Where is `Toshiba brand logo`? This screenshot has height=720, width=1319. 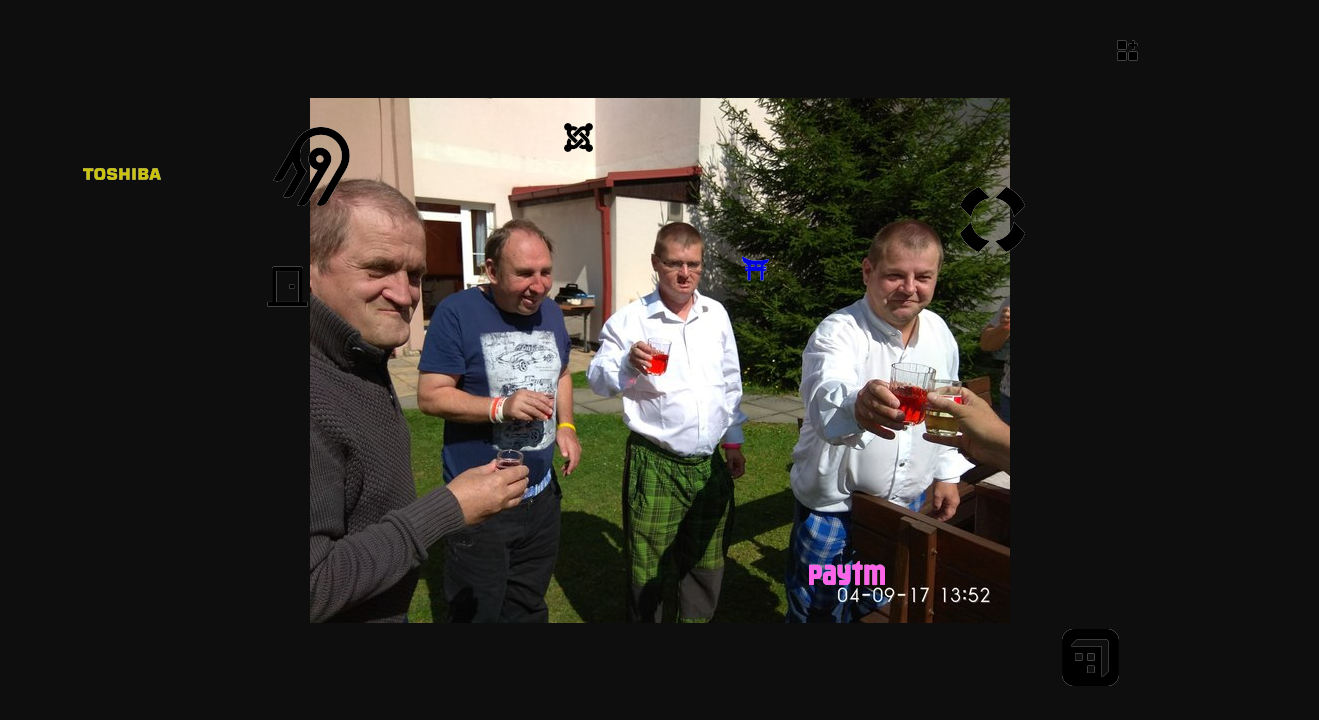 Toshiba brand logo is located at coordinates (122, 174).